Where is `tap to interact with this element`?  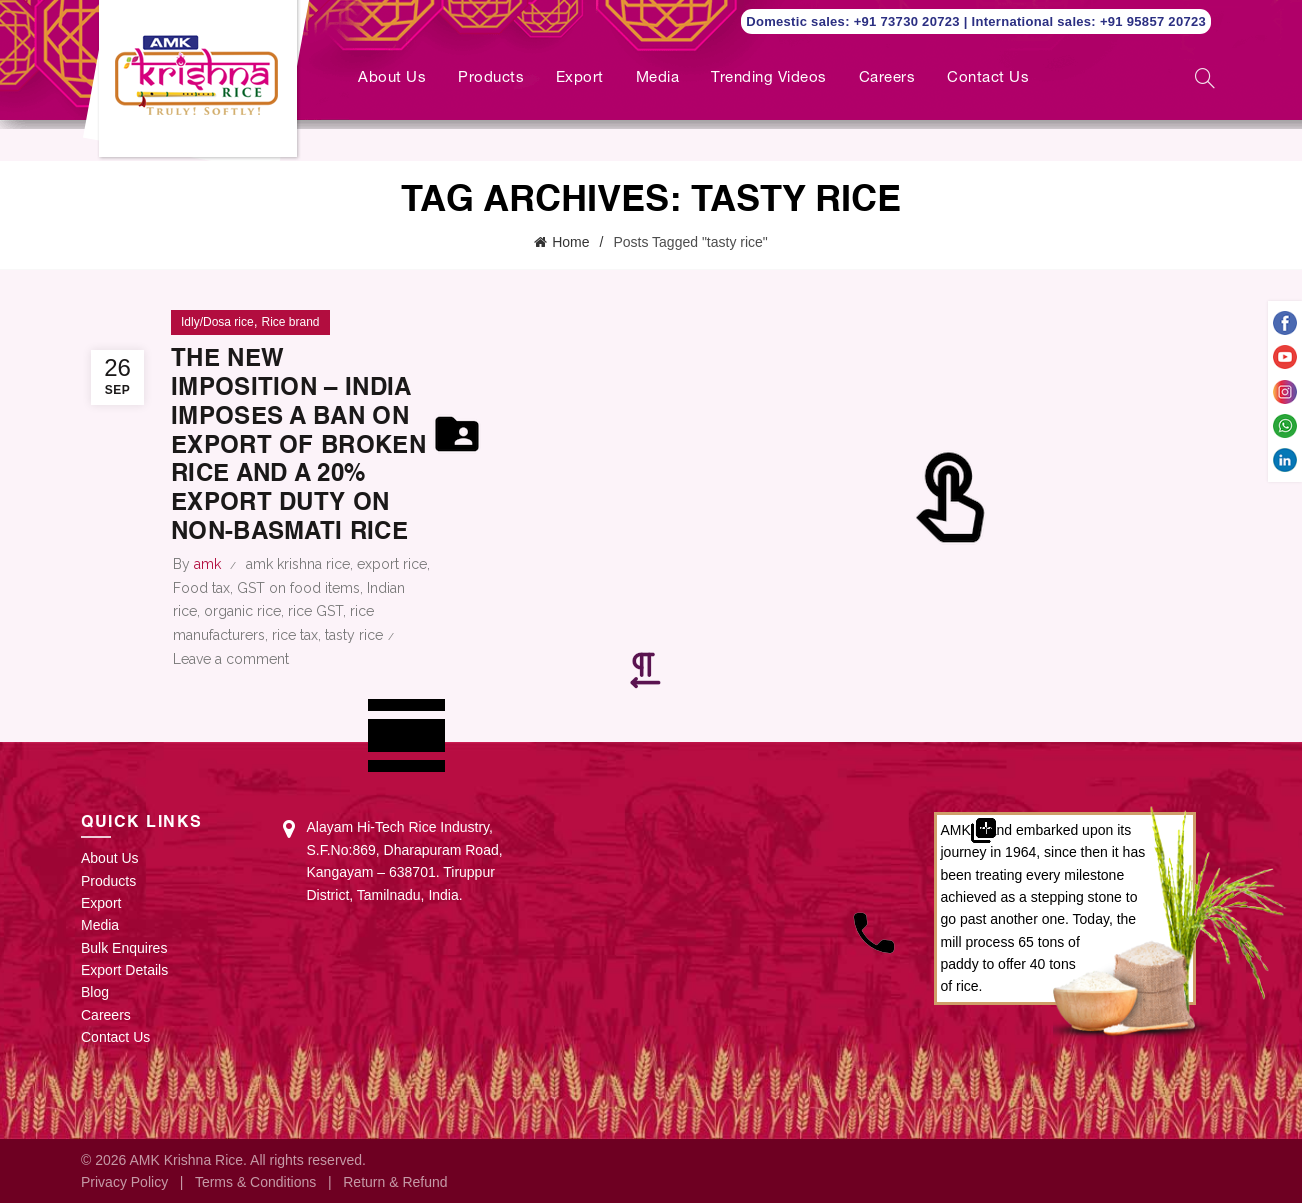 tap to interact with this element is located at coordinates (950, 499).